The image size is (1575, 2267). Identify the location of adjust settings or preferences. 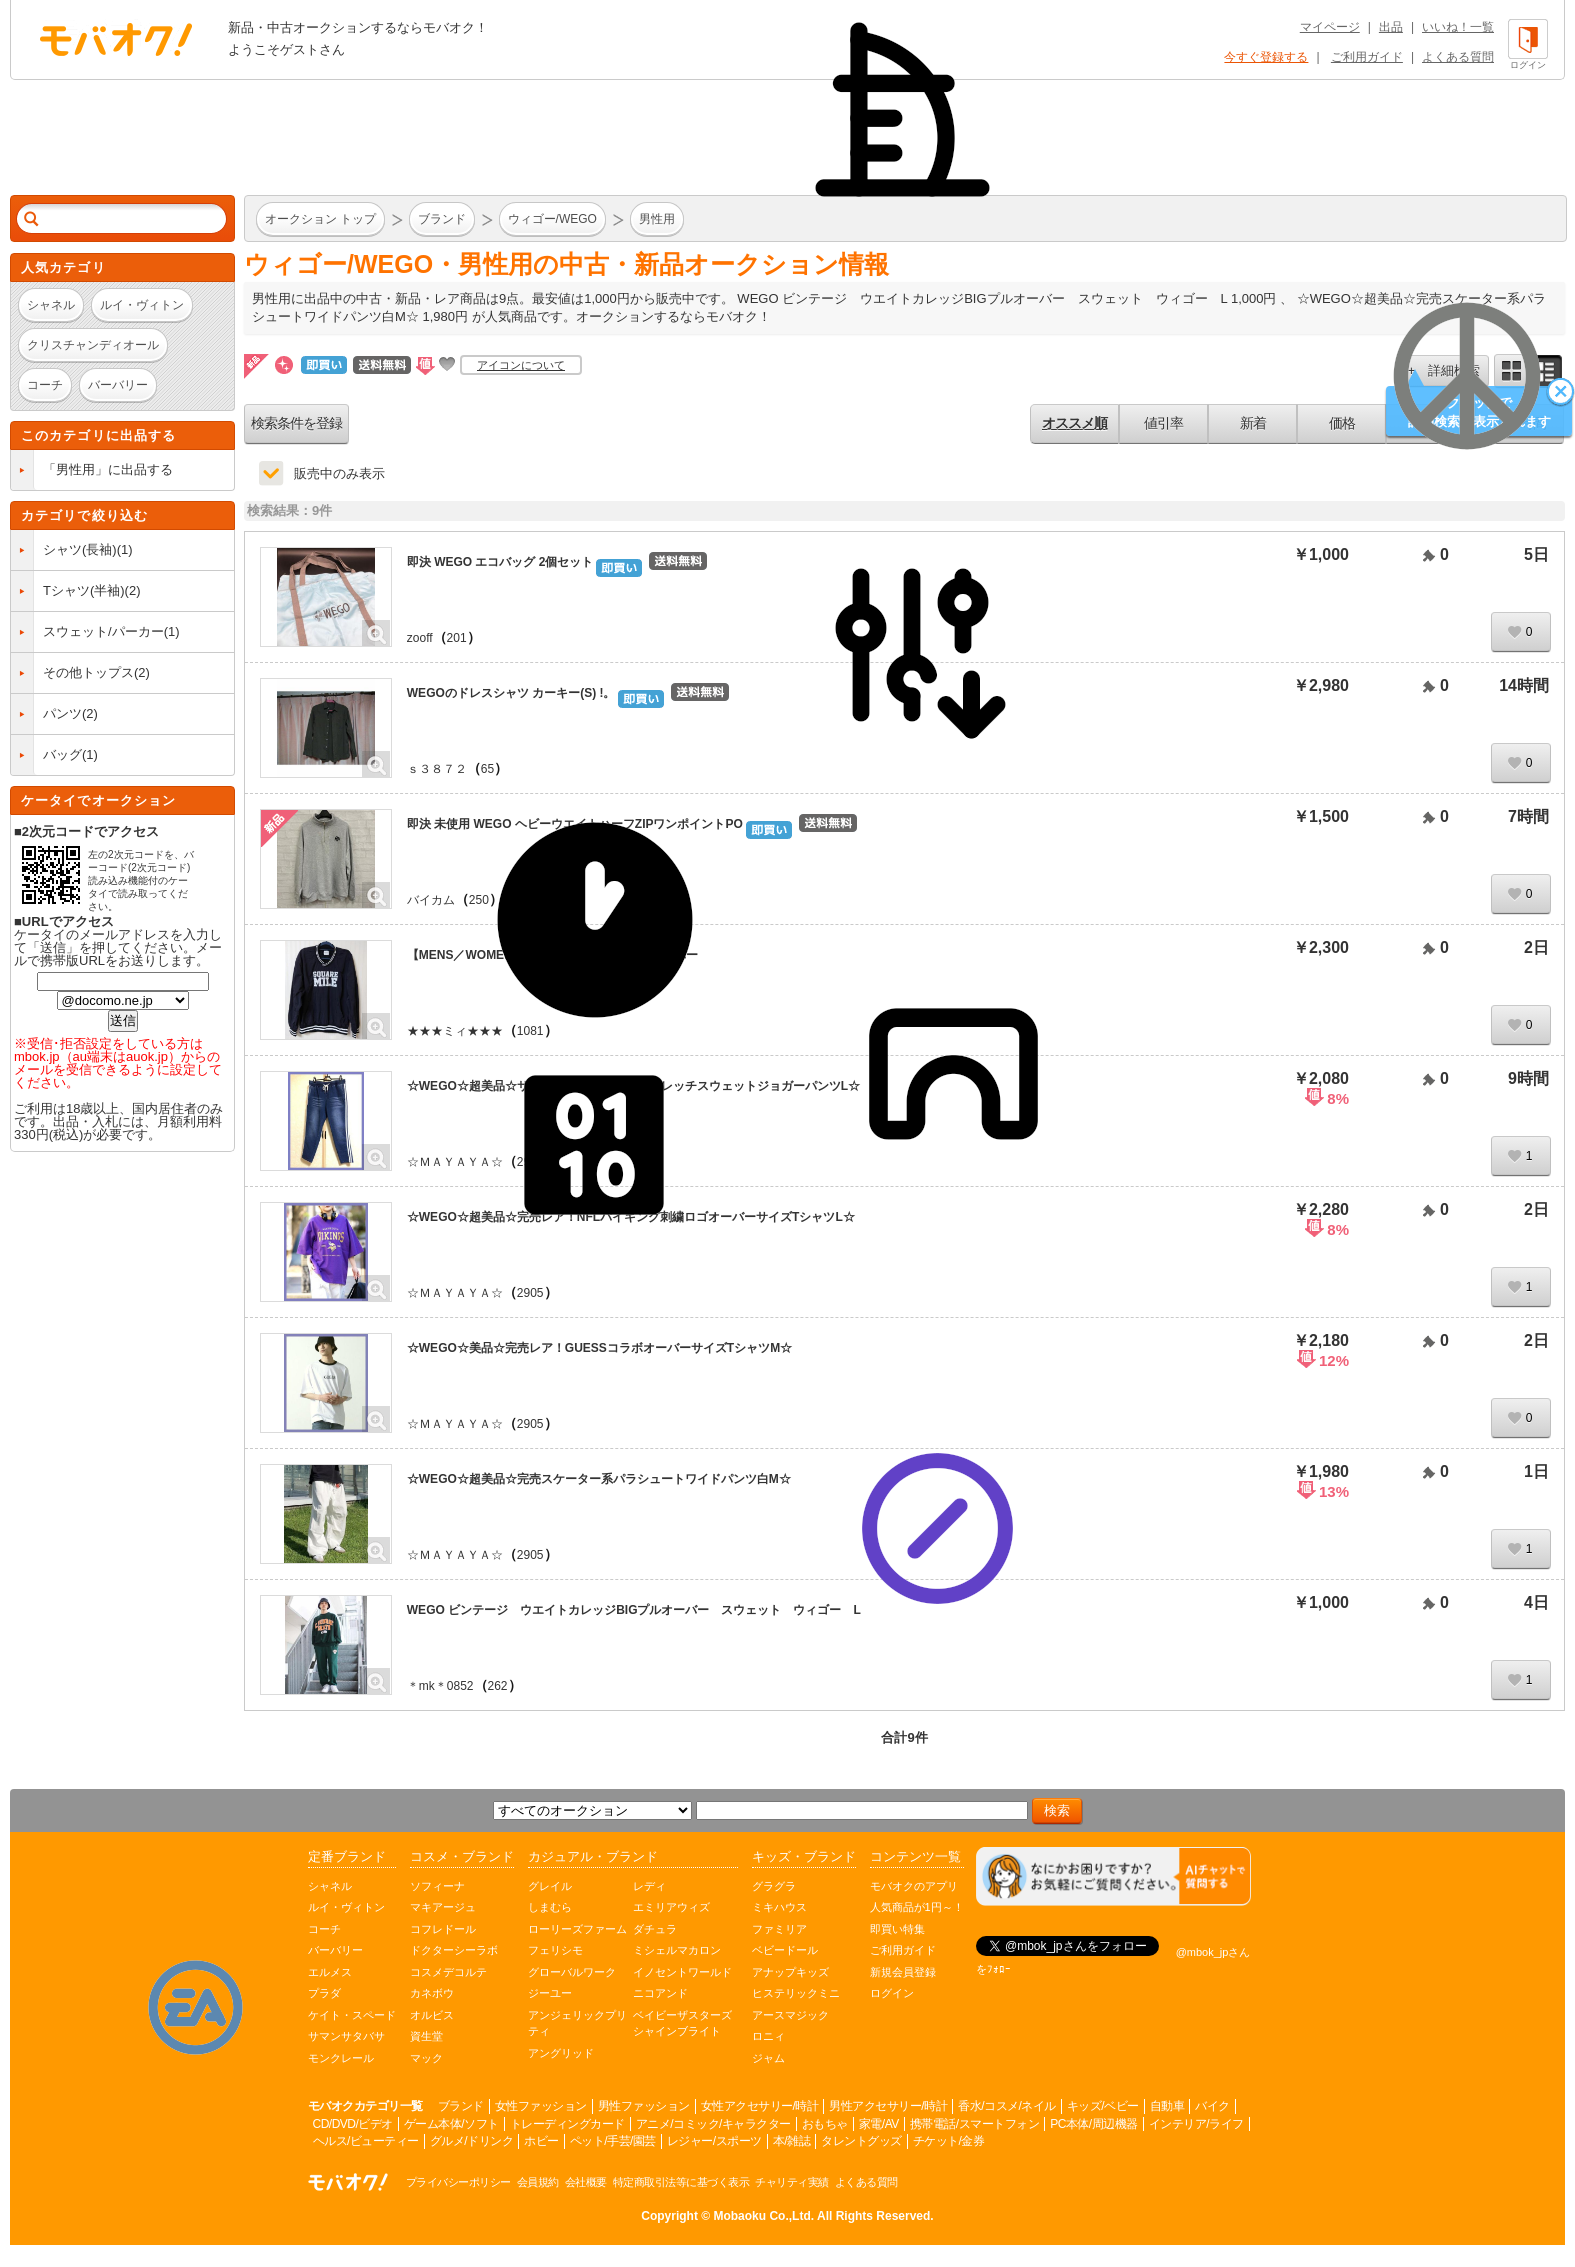
(912, 645).